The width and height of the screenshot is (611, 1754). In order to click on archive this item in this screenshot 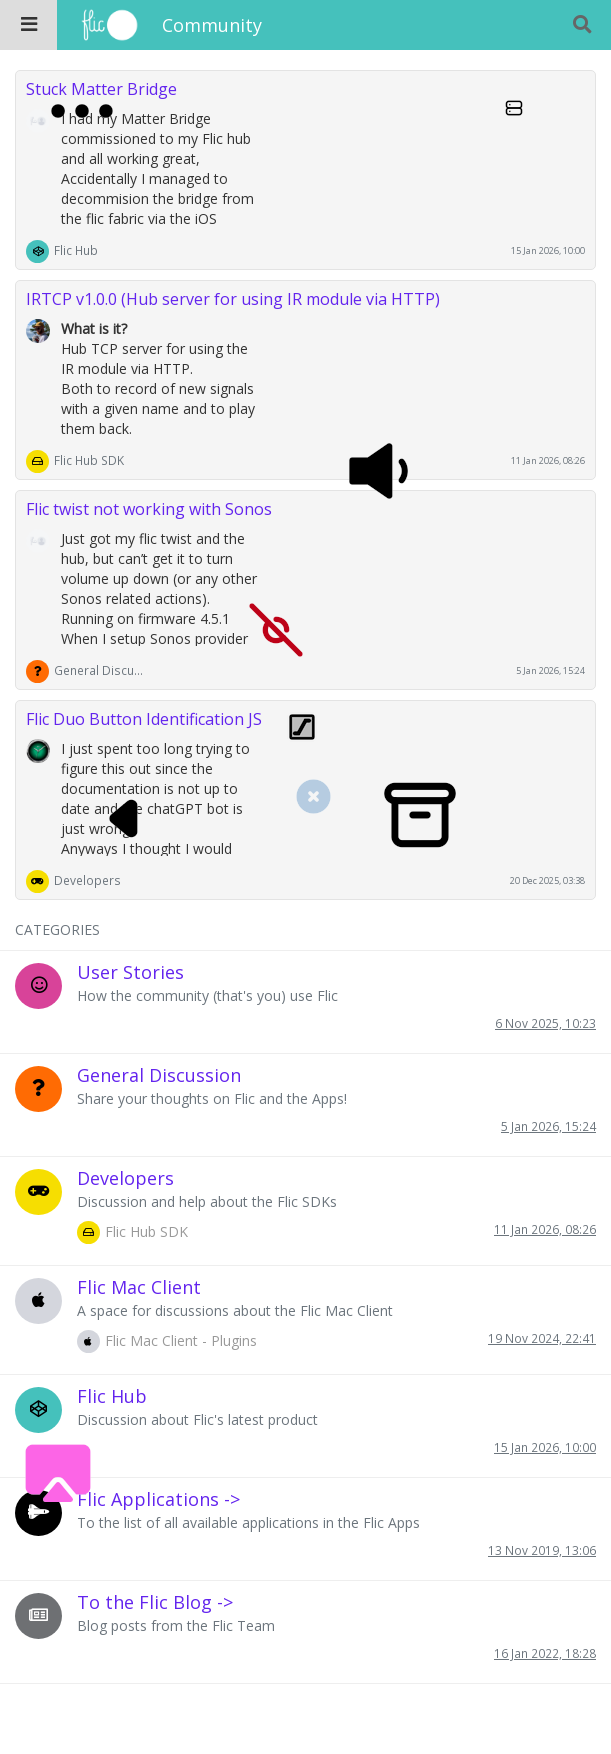, I will do `click(420, 815)`.